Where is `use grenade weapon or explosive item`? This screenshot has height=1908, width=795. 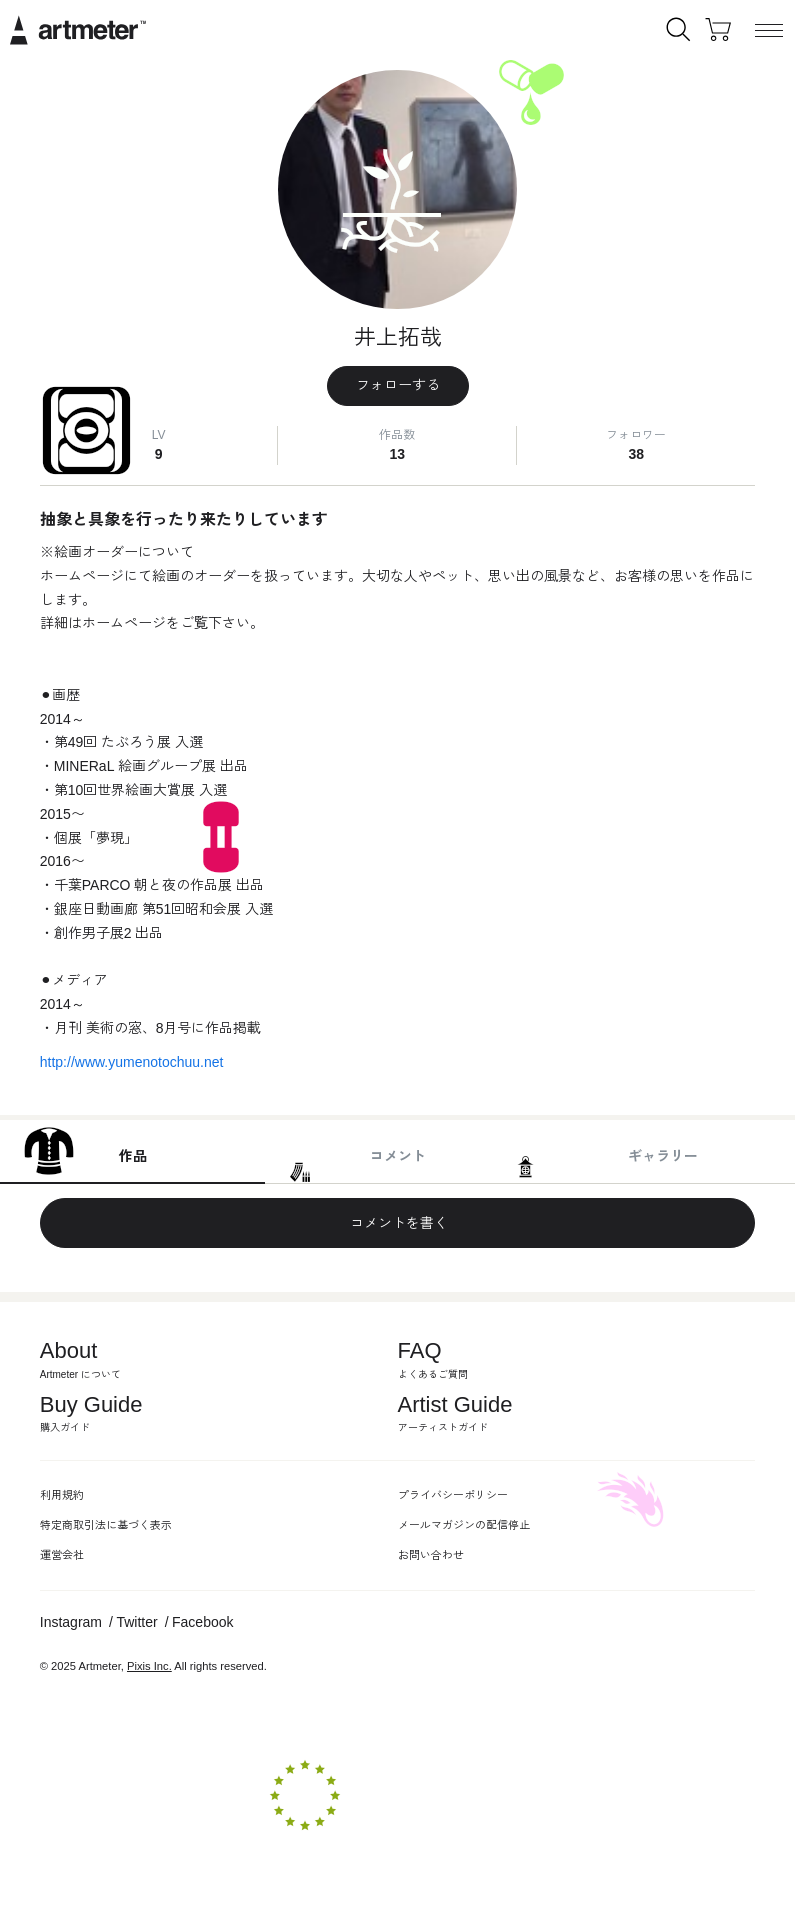 use grenade weapon or explosive item is located at coordinates (221, 837).